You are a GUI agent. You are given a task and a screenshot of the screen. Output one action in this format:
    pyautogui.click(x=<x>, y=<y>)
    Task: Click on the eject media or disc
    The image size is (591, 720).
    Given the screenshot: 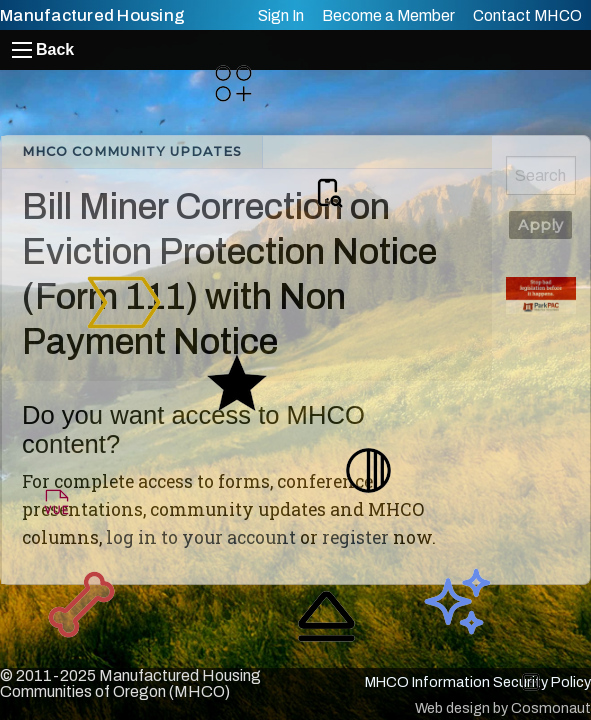 What is the action you would take?
    pyautogui.click(x=326, y=619)
    